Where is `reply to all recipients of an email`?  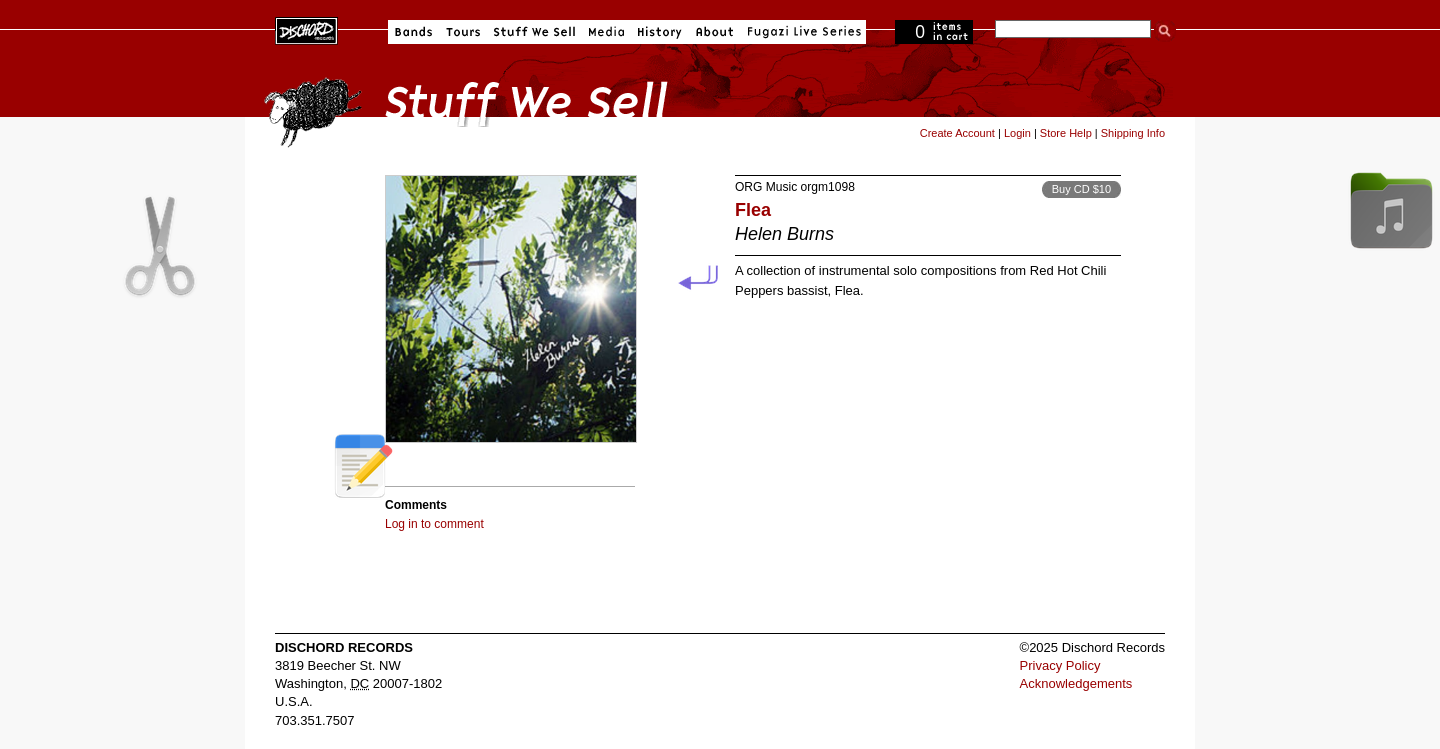 reply to all recipients of an email is located at coordinates (697, 277).